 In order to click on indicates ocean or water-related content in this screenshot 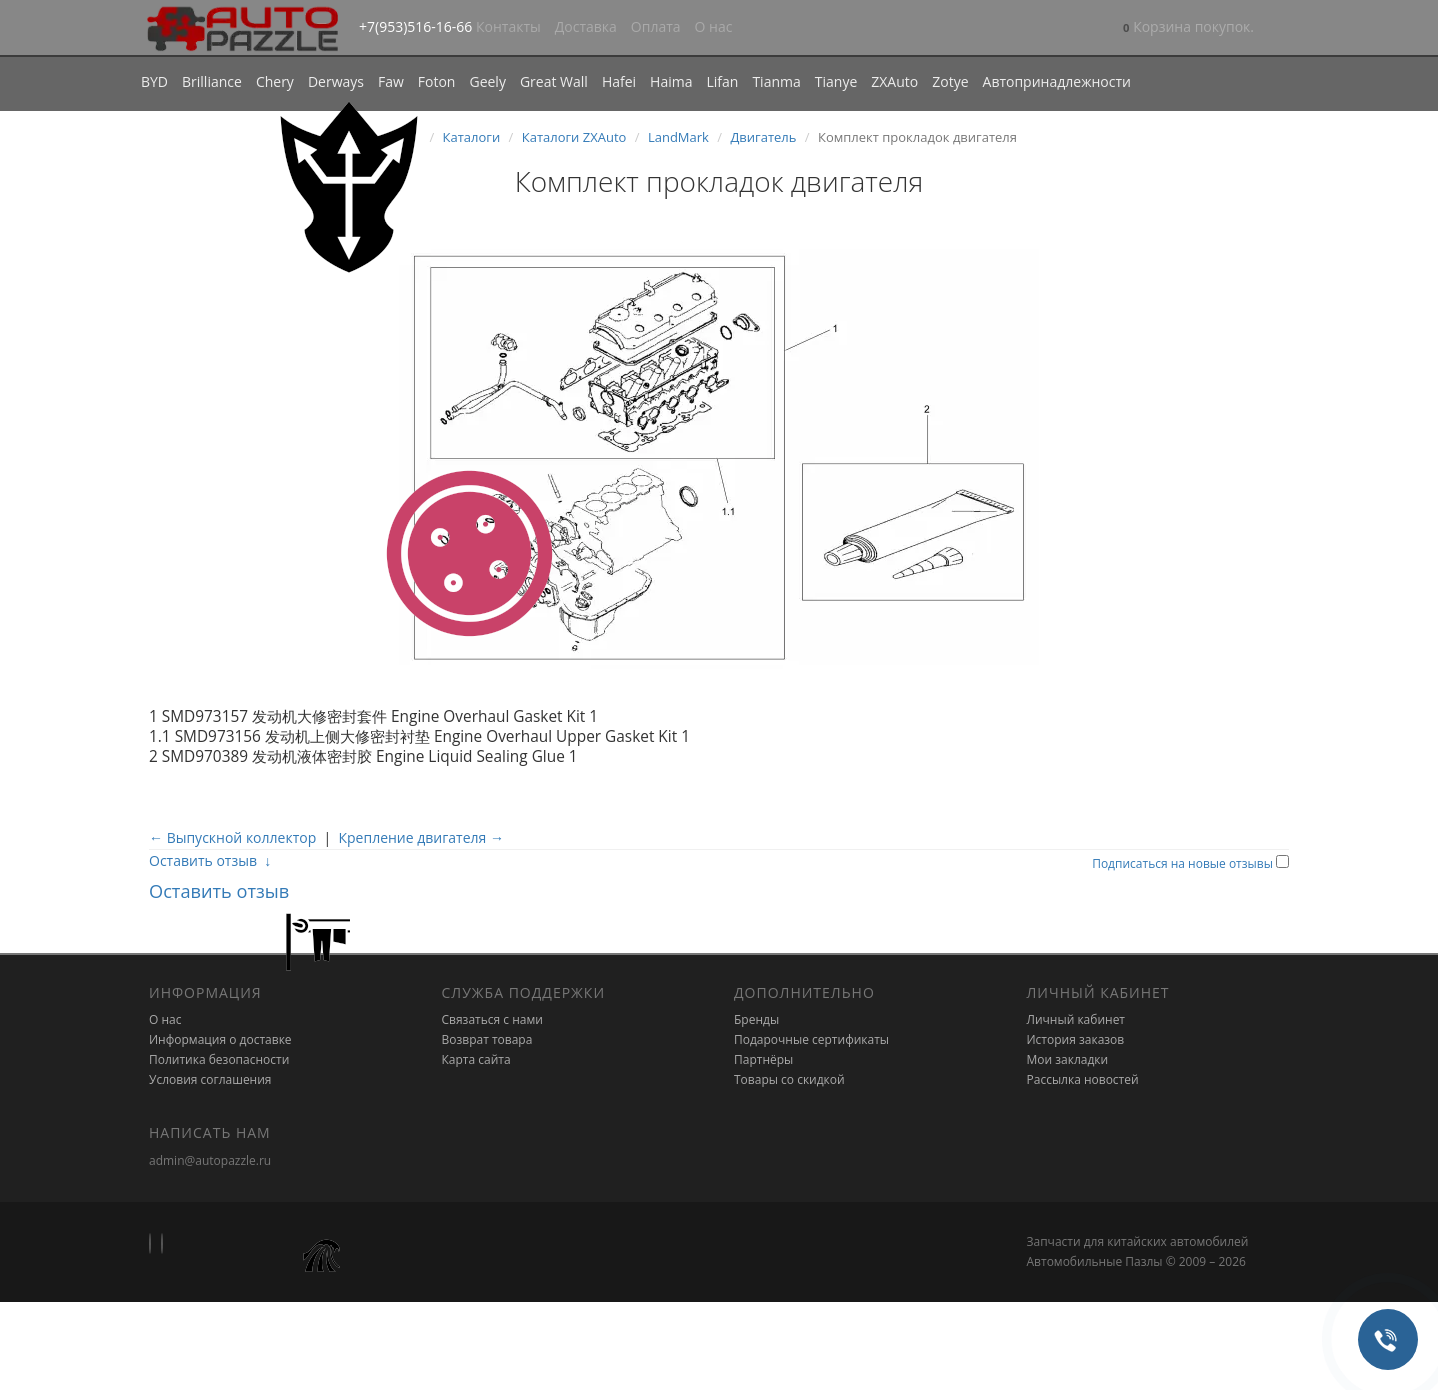, I will do `click(321, 1253)`.